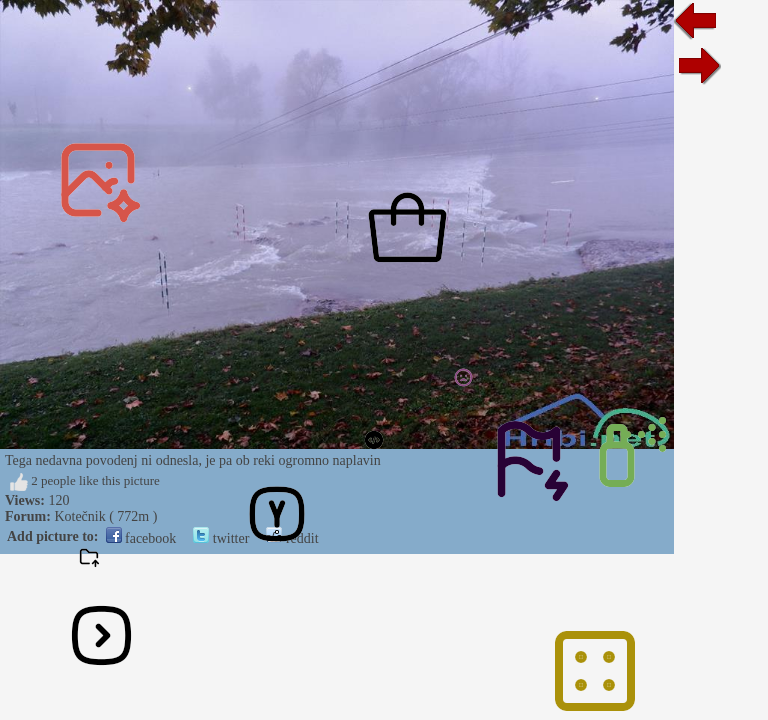 The height and width of the screenshot is (720, 768). What do you see at coordinates (463, 377) in the screenshot?
I see `indicate a negative mood or feeling` at bounding box center [463, 377].